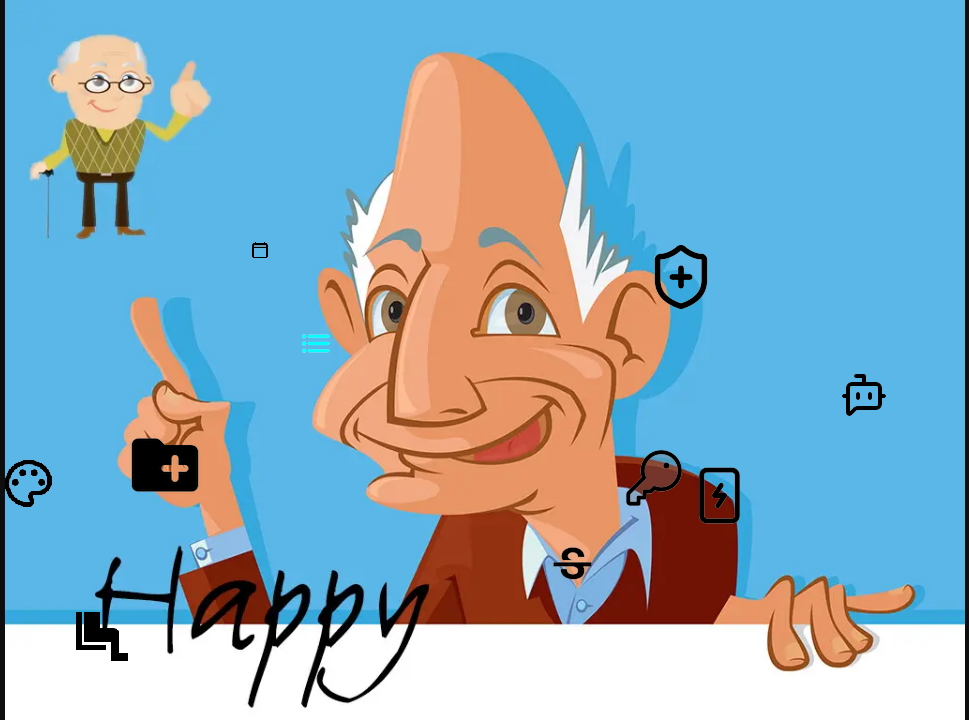 This screenshot has width=969, height=720. Describe the element at coordinates (653, 479) in the screenshot. I see `access security or authentication settings` at that location.